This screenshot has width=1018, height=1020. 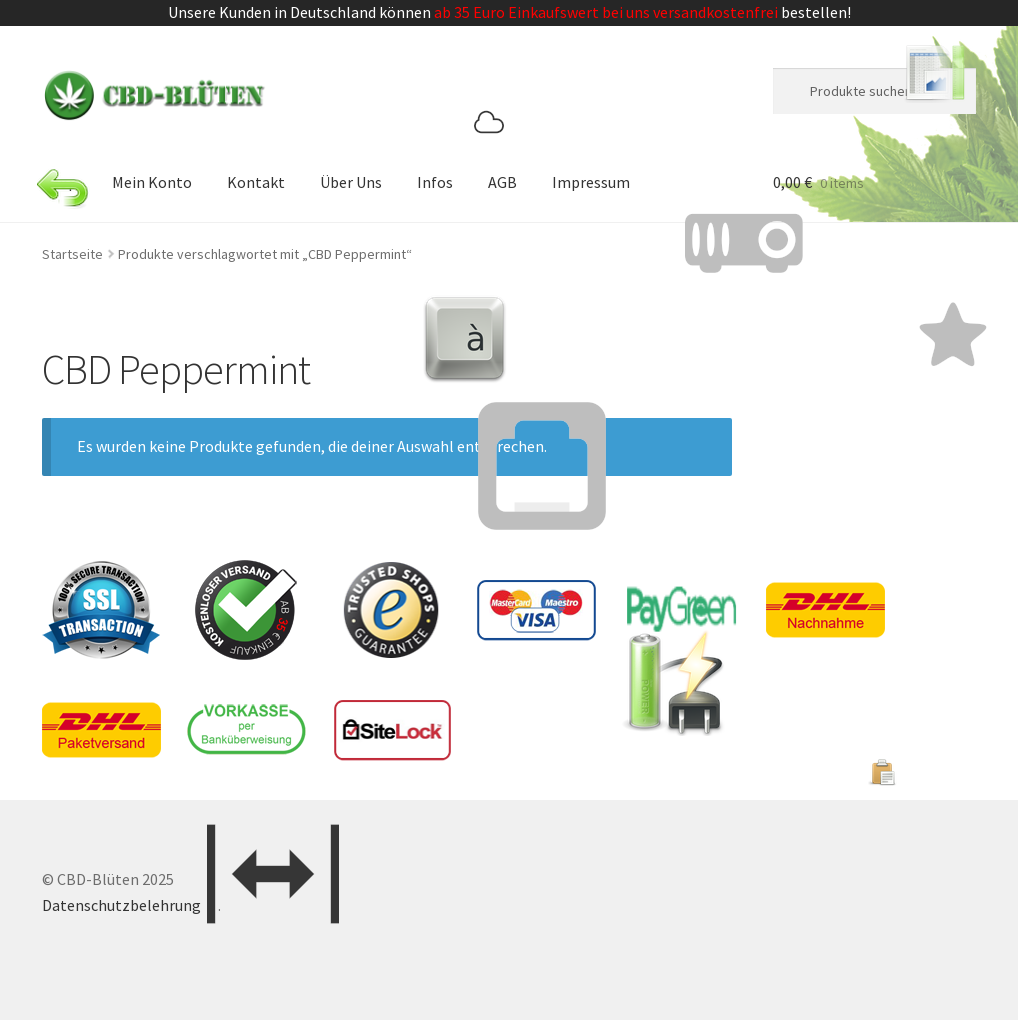 What do you see at coordinates (489, 122) in the screenshot?
I see `view weather information` at bounding box center [489, 122].